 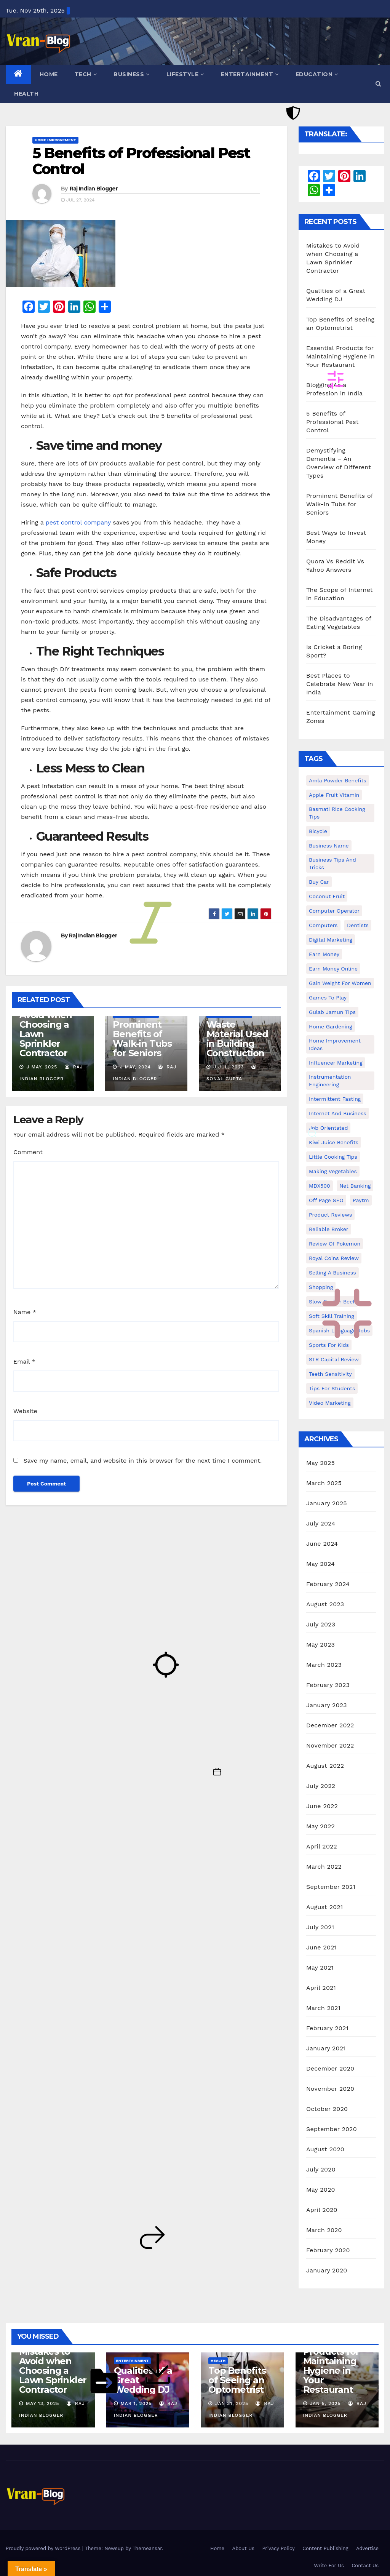 What do you see at coordinates (217, 1772) in the screenshot?
I see `access work or business-related content` at bounding box center [217, 1772].